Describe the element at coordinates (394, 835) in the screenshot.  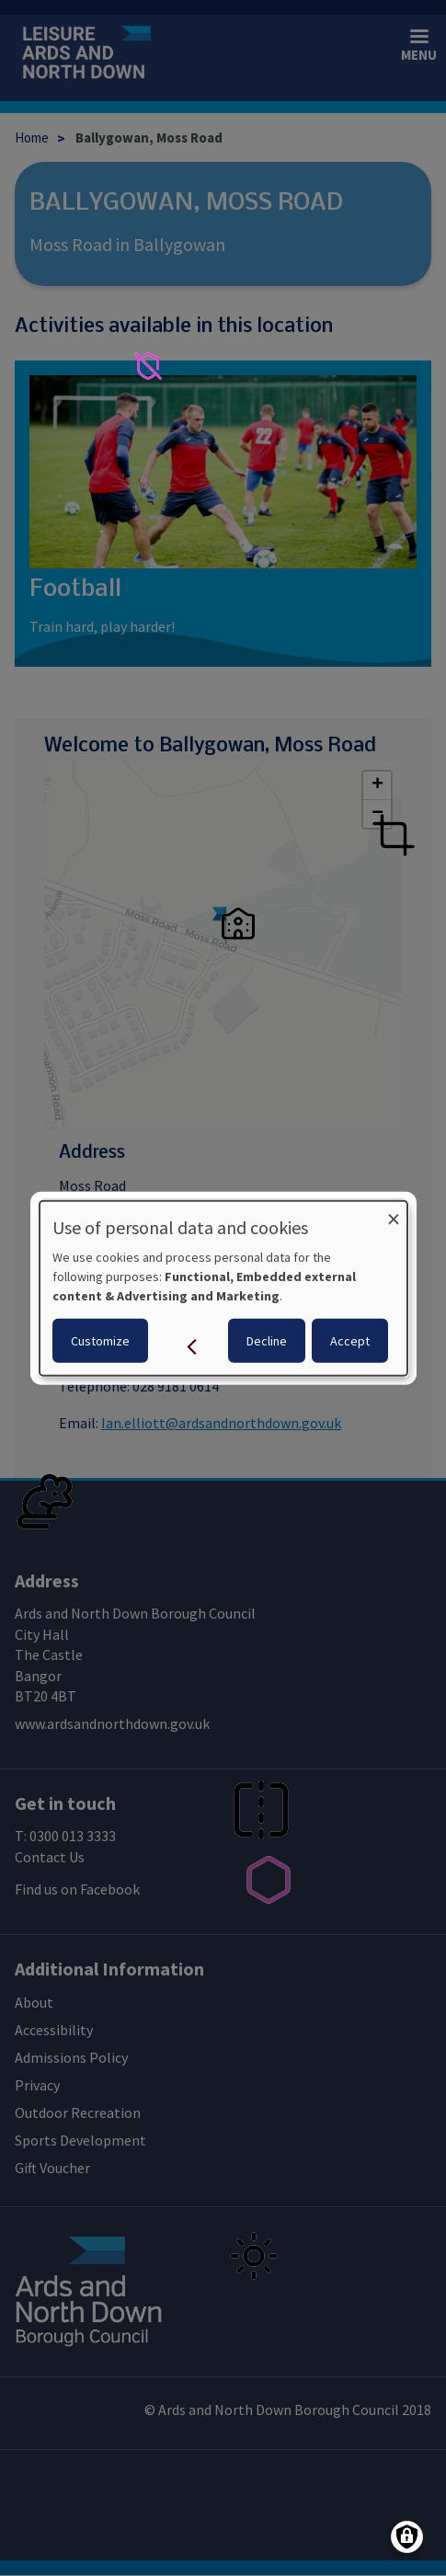
I see `crop an image or photo` at that location.